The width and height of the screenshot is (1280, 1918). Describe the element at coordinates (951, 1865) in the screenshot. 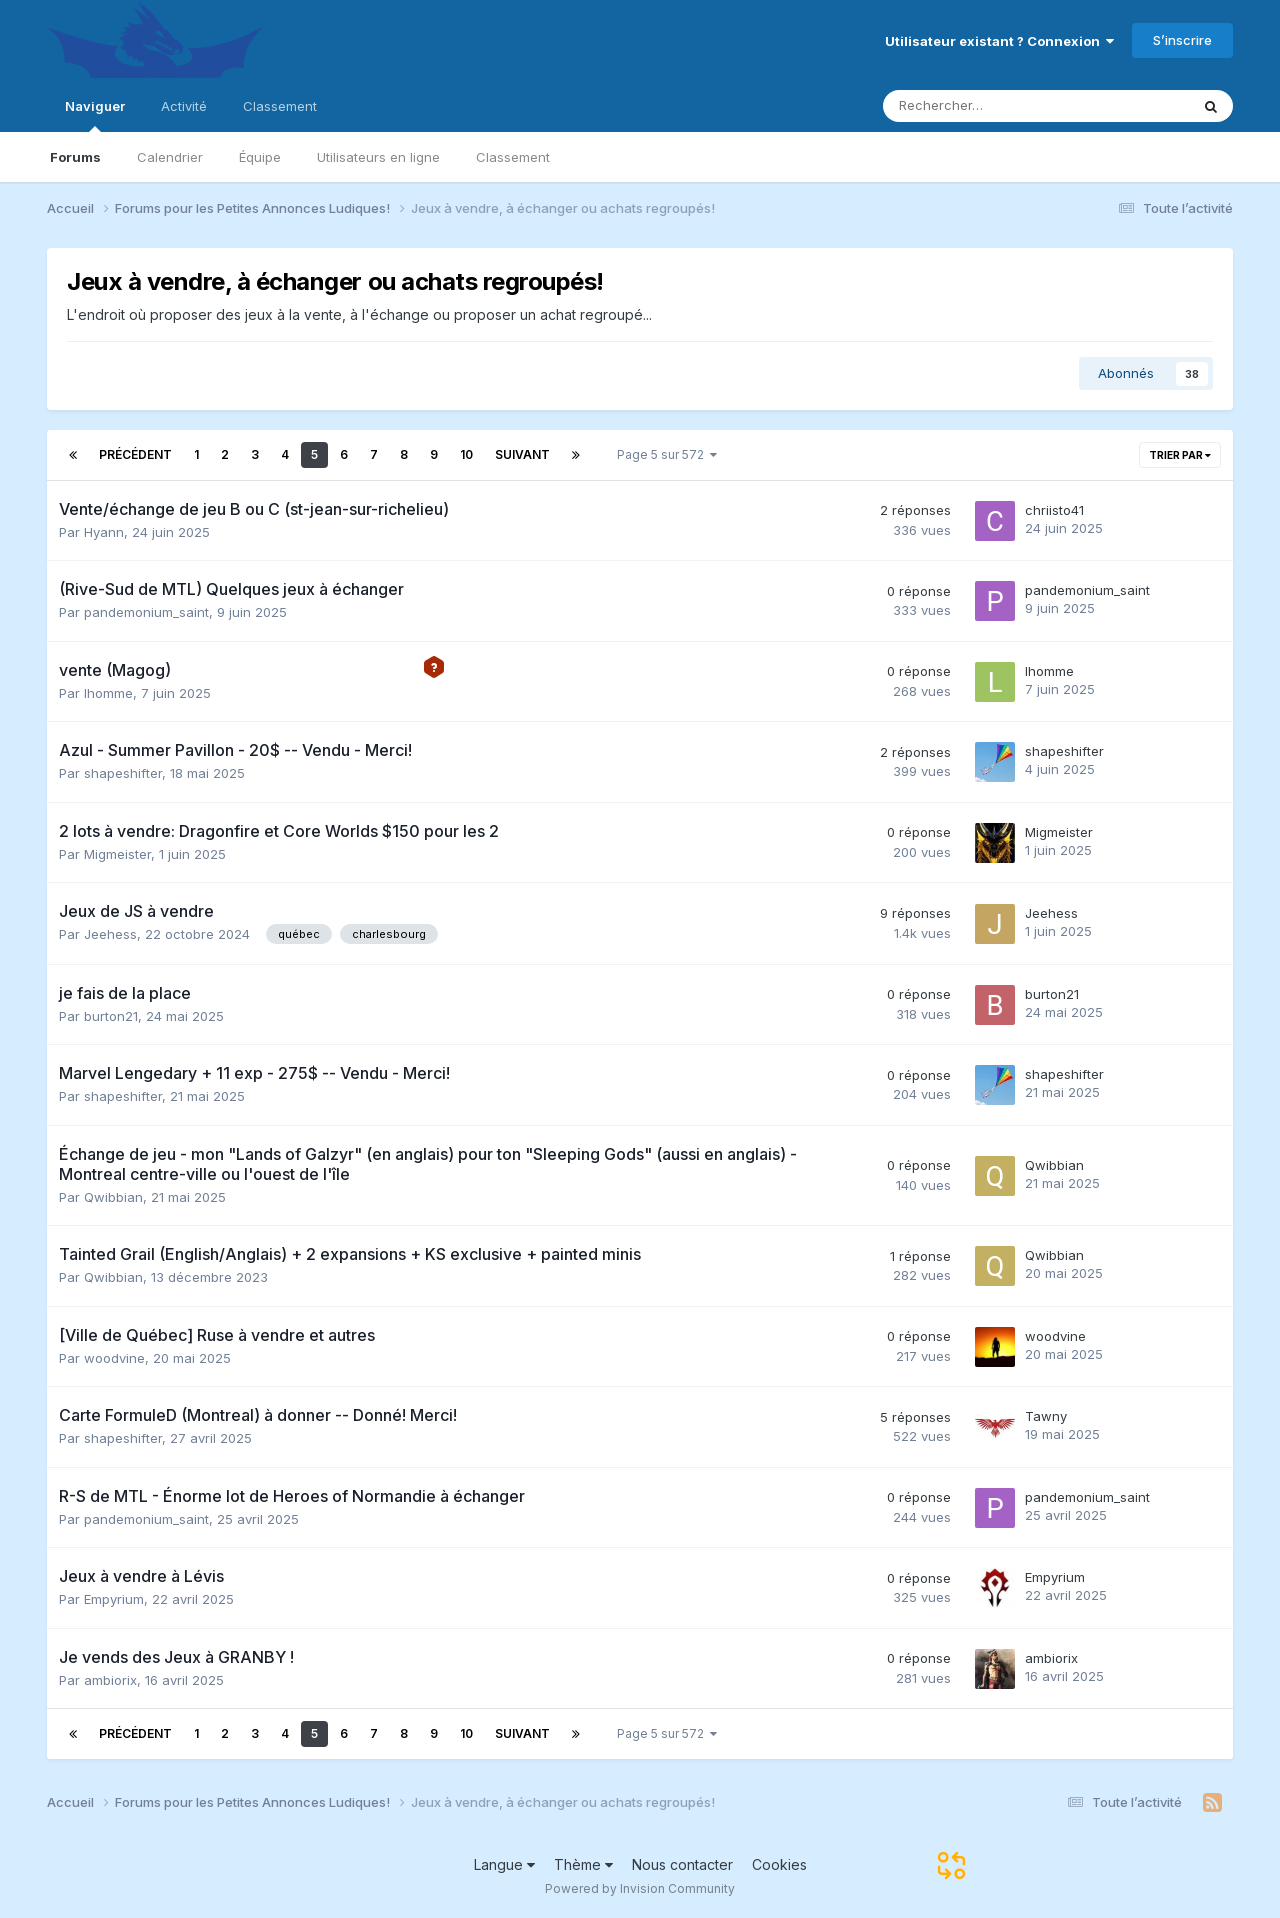

I see `transform or convert selected object` at that location.